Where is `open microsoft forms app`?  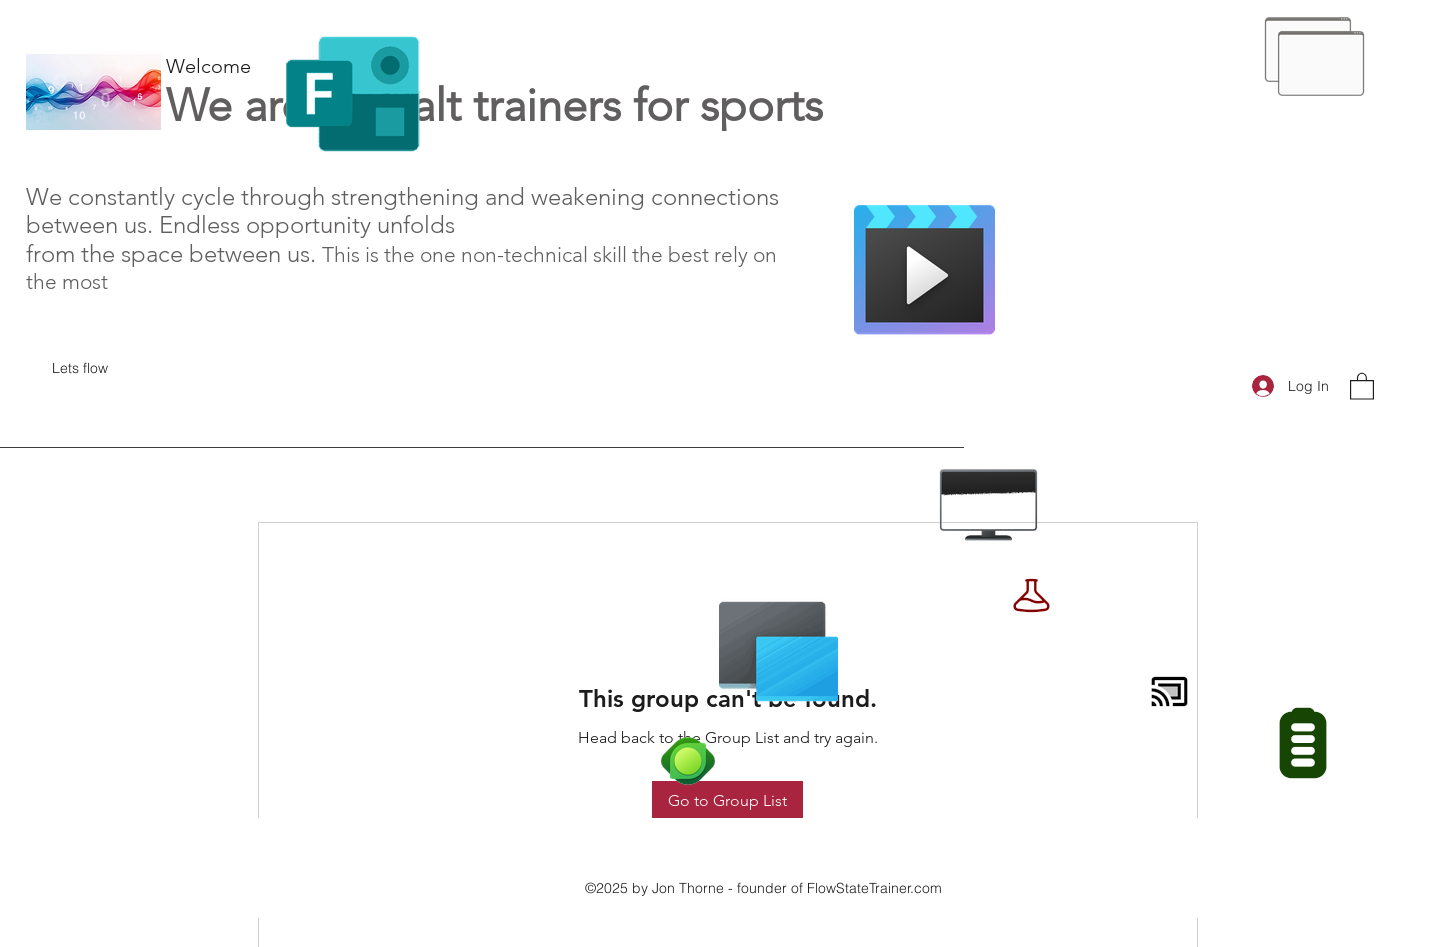
open microsoft forms app is located at coordinates (352, 94).